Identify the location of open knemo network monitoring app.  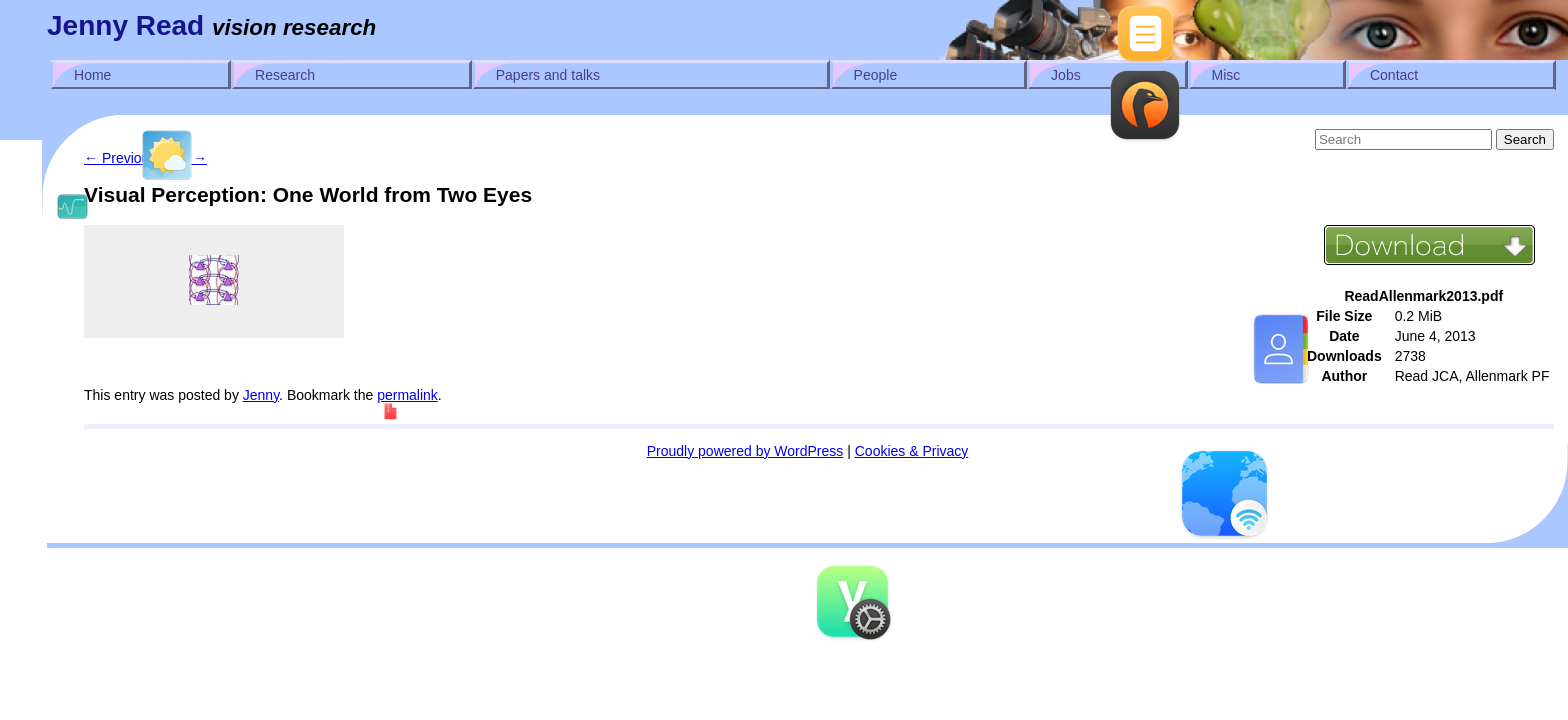
(1224, 493).